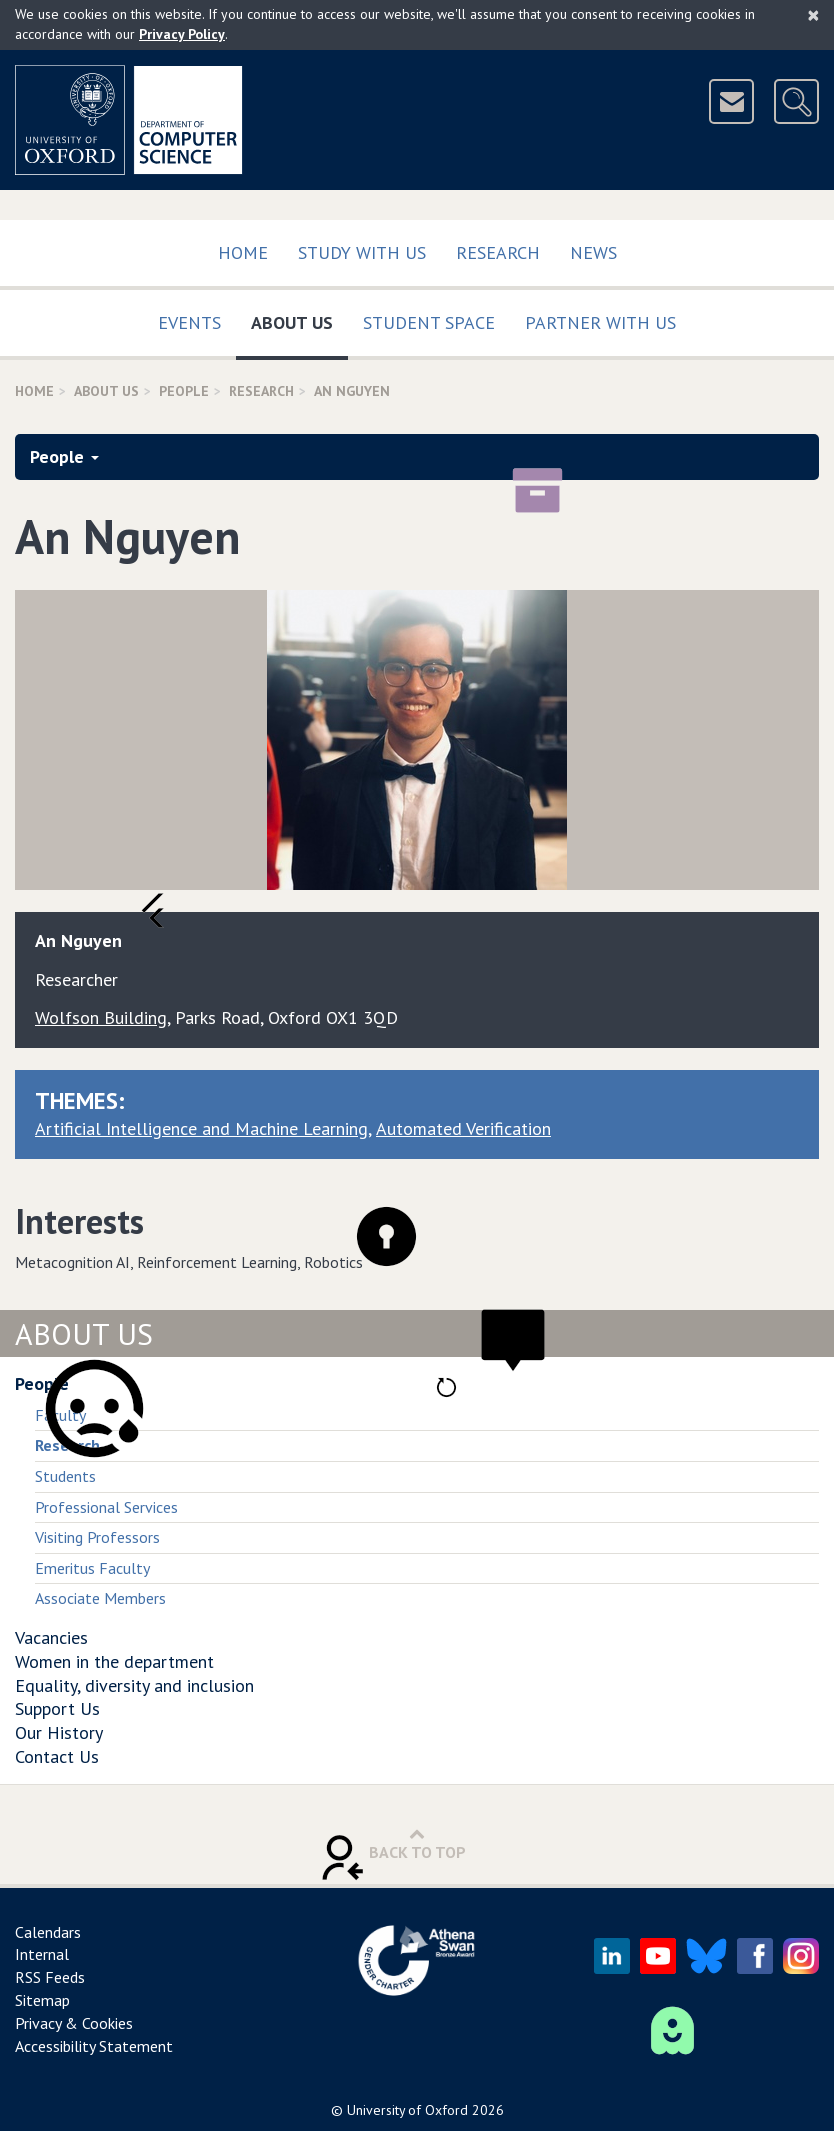  I want to click on open chat or messaging, so click(513, 1338).